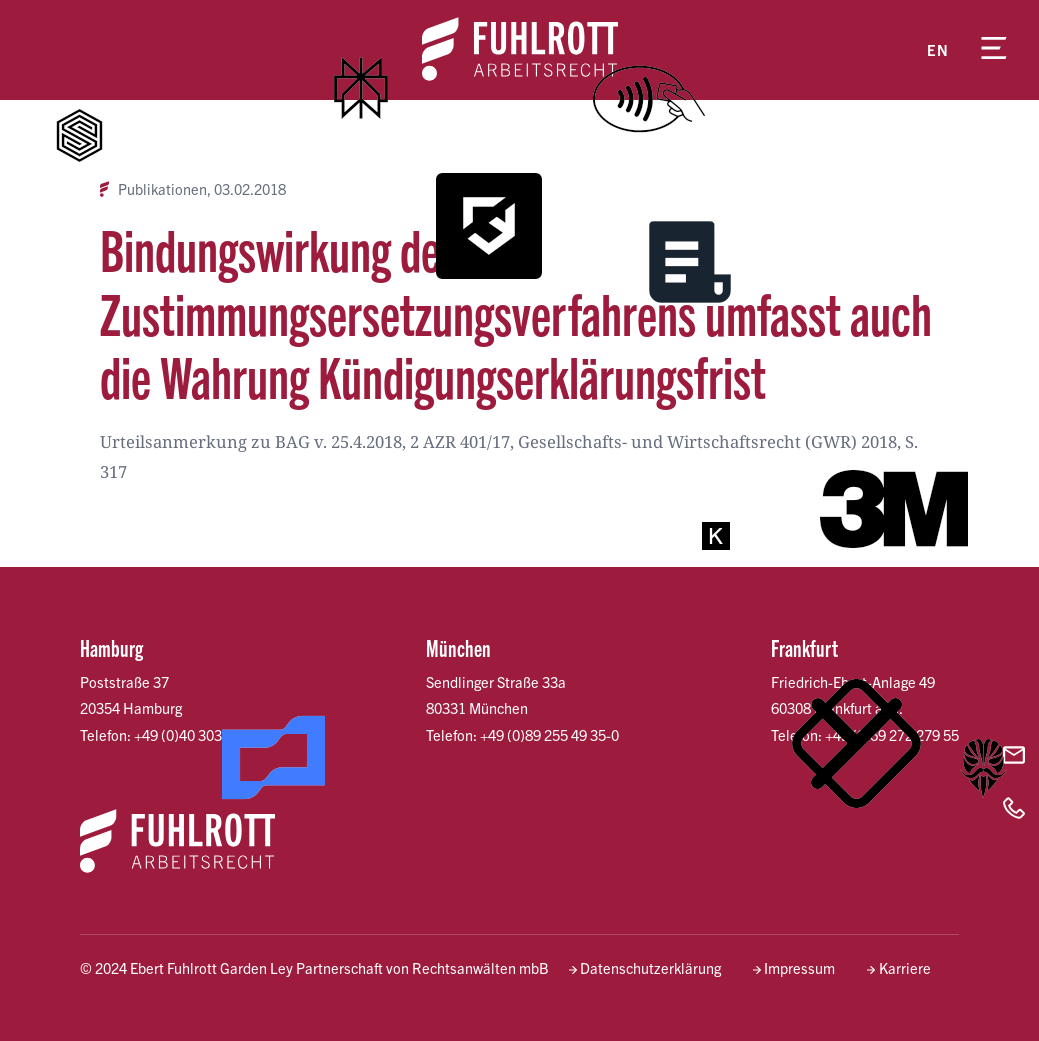 The width and height of the screenshot is (1039, 1041). What do you see at coordinates (894, 509) in the screenshot?
I see `3M company logo` at bounding box center [894, 509].